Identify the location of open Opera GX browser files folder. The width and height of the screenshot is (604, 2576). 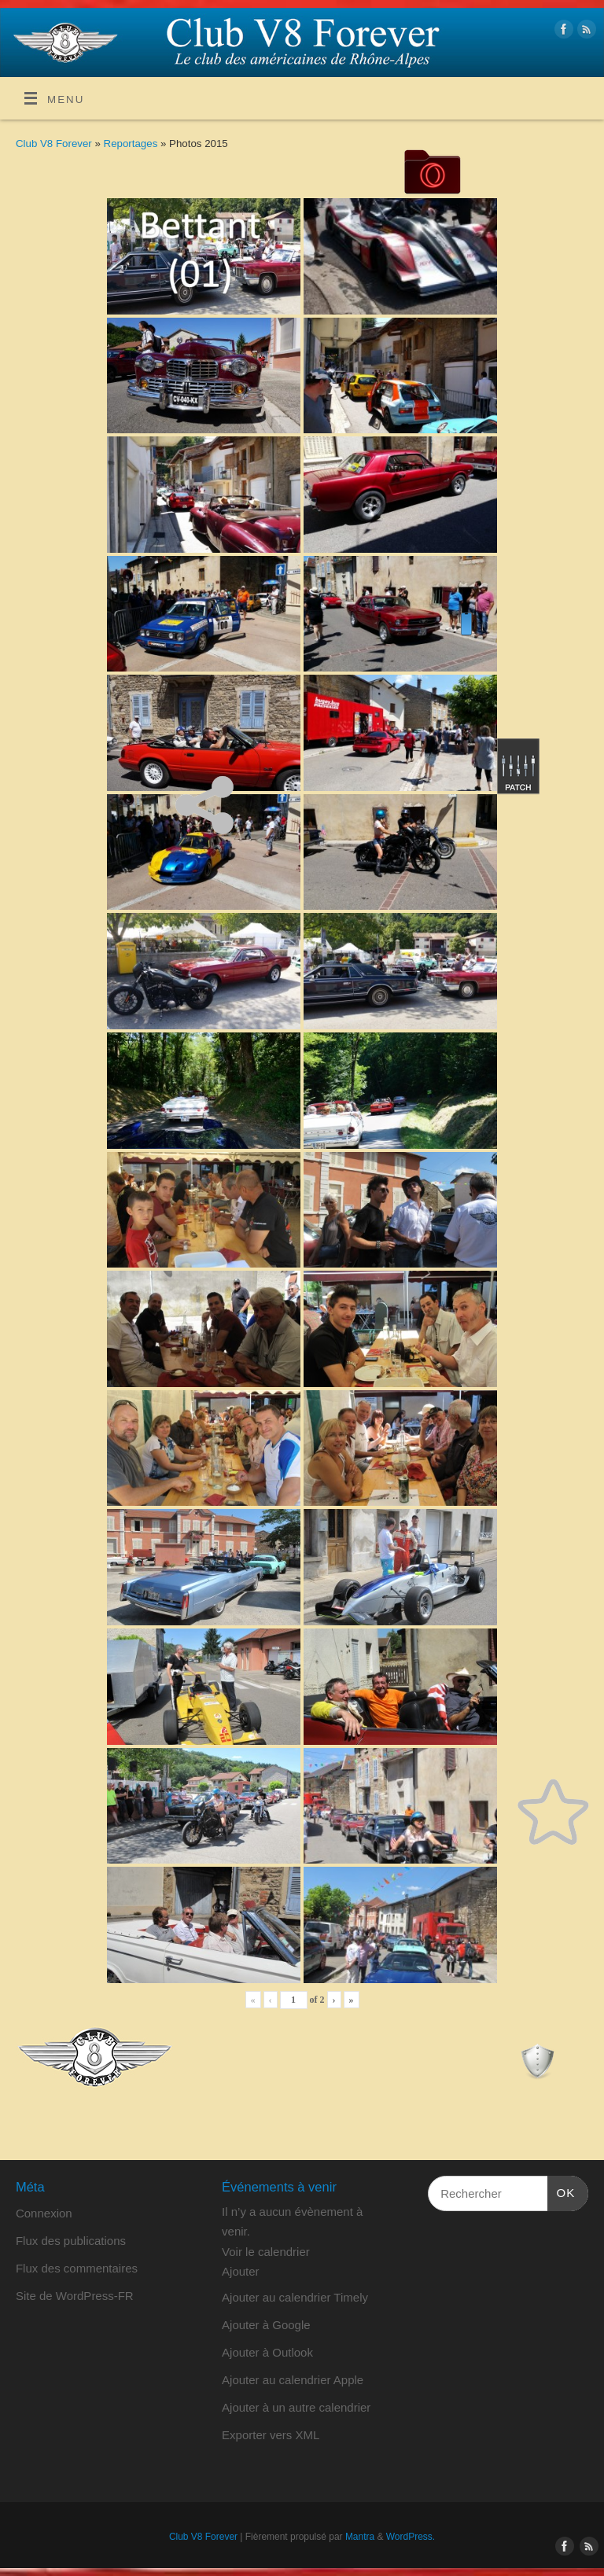
(432, 173).